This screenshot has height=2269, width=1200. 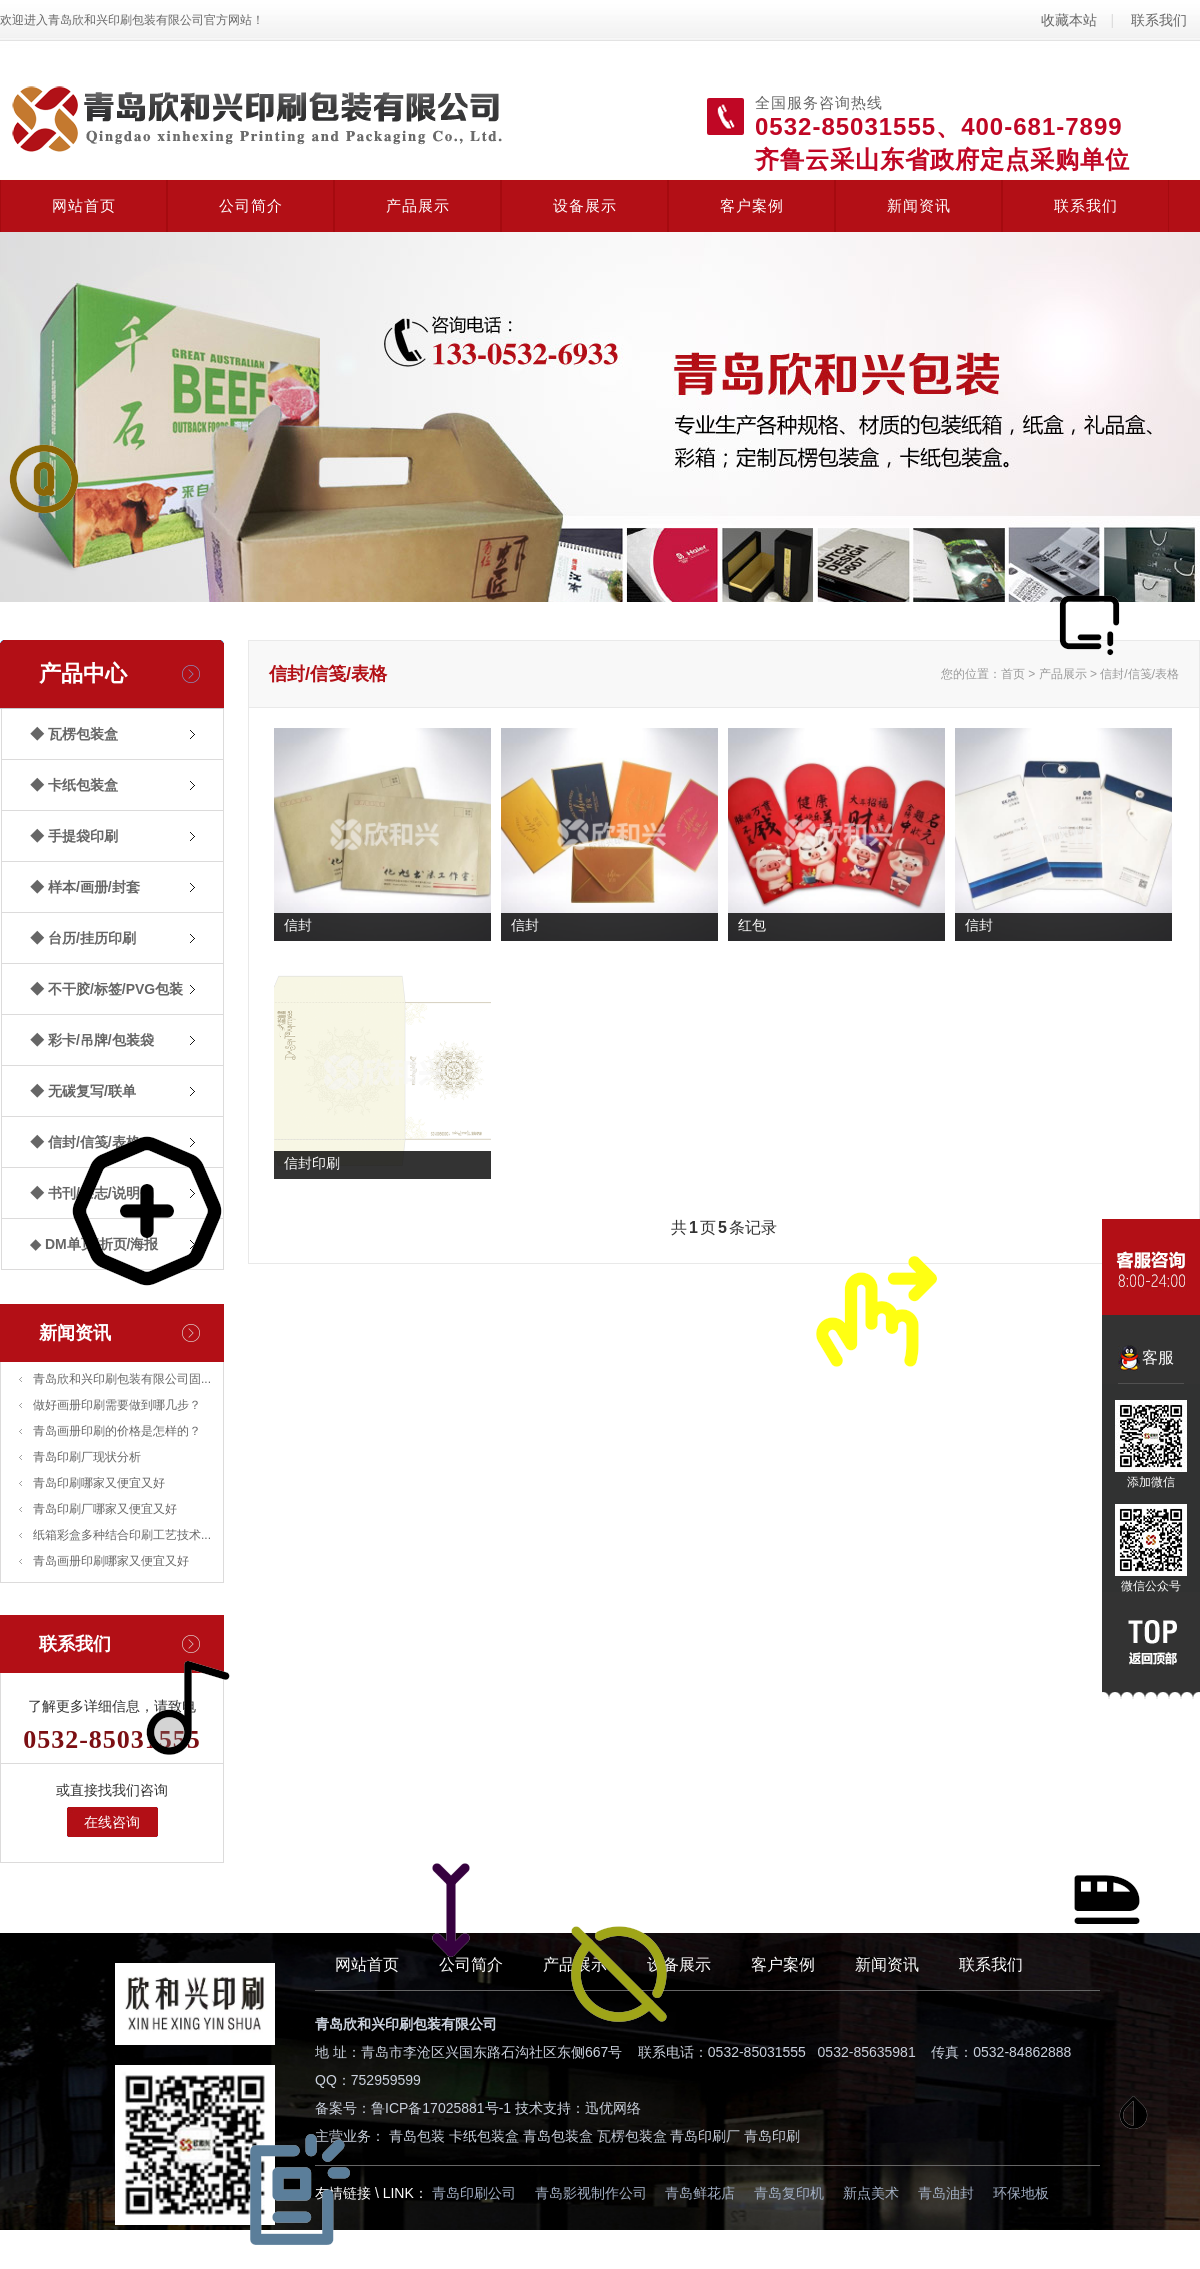 I want to click on scroll down to view more content, so click(x=451, y=1910).